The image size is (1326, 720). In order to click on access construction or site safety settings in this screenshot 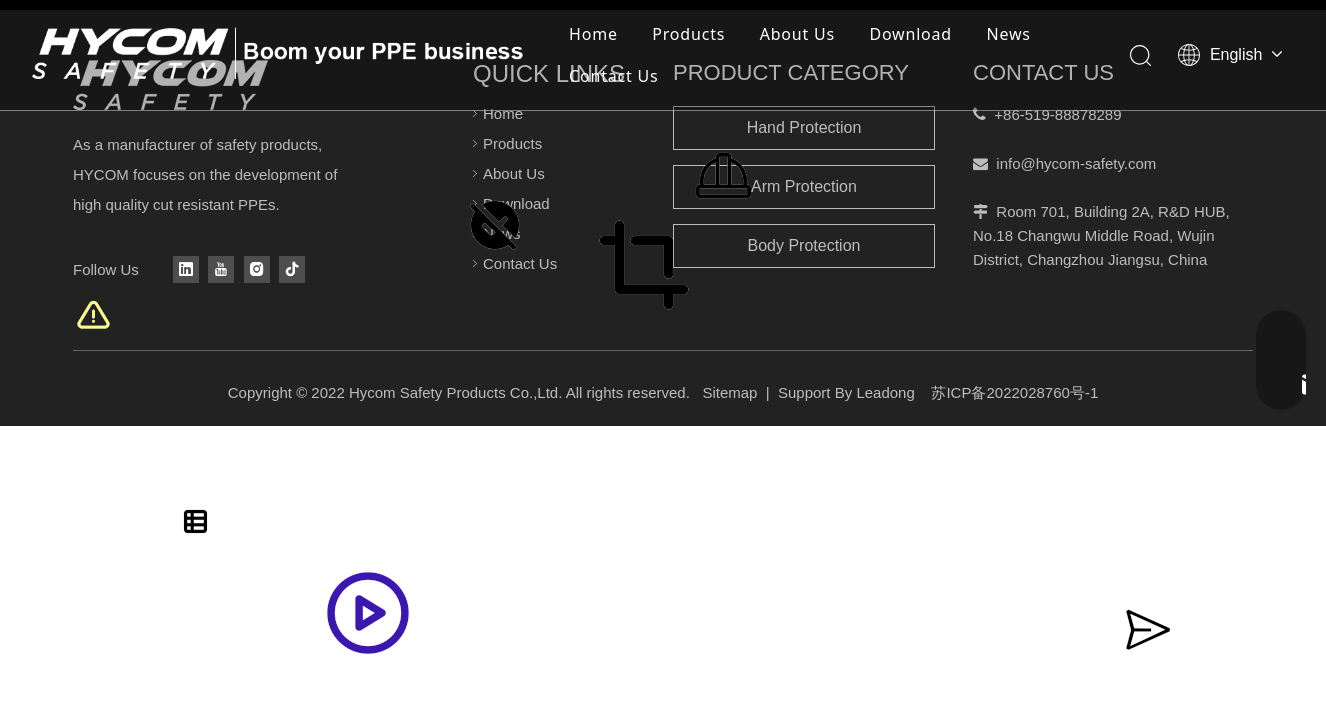, I will do `click(723, 178)`.